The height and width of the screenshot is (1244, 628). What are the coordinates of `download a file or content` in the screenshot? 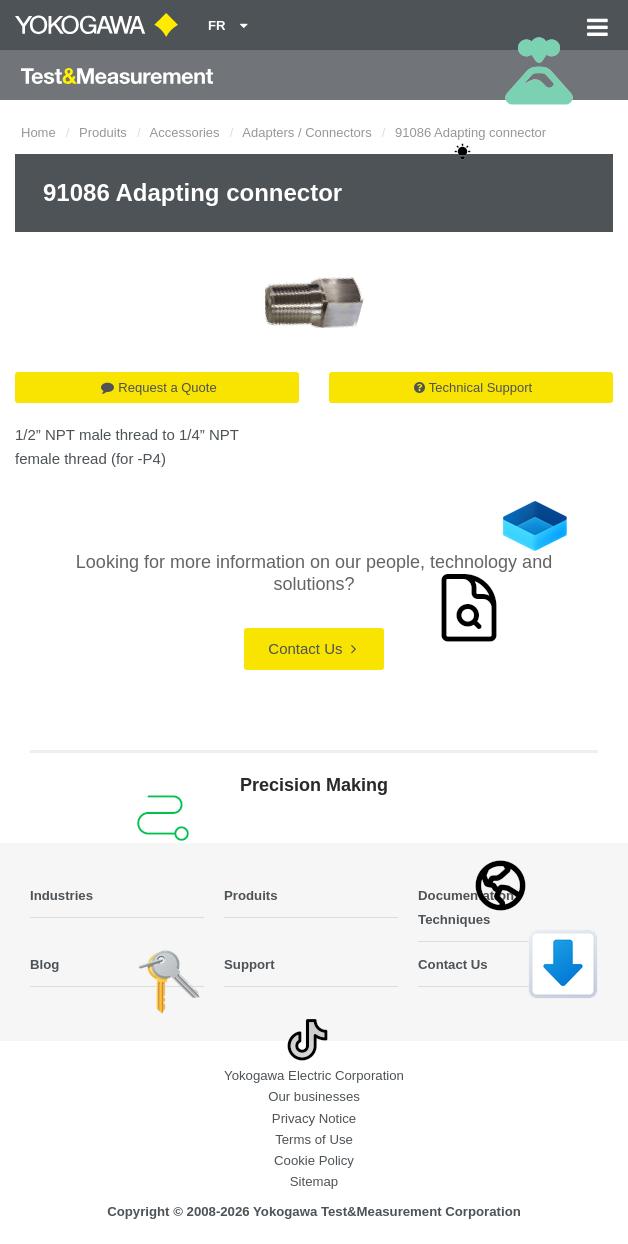 It's located at (563, 964).